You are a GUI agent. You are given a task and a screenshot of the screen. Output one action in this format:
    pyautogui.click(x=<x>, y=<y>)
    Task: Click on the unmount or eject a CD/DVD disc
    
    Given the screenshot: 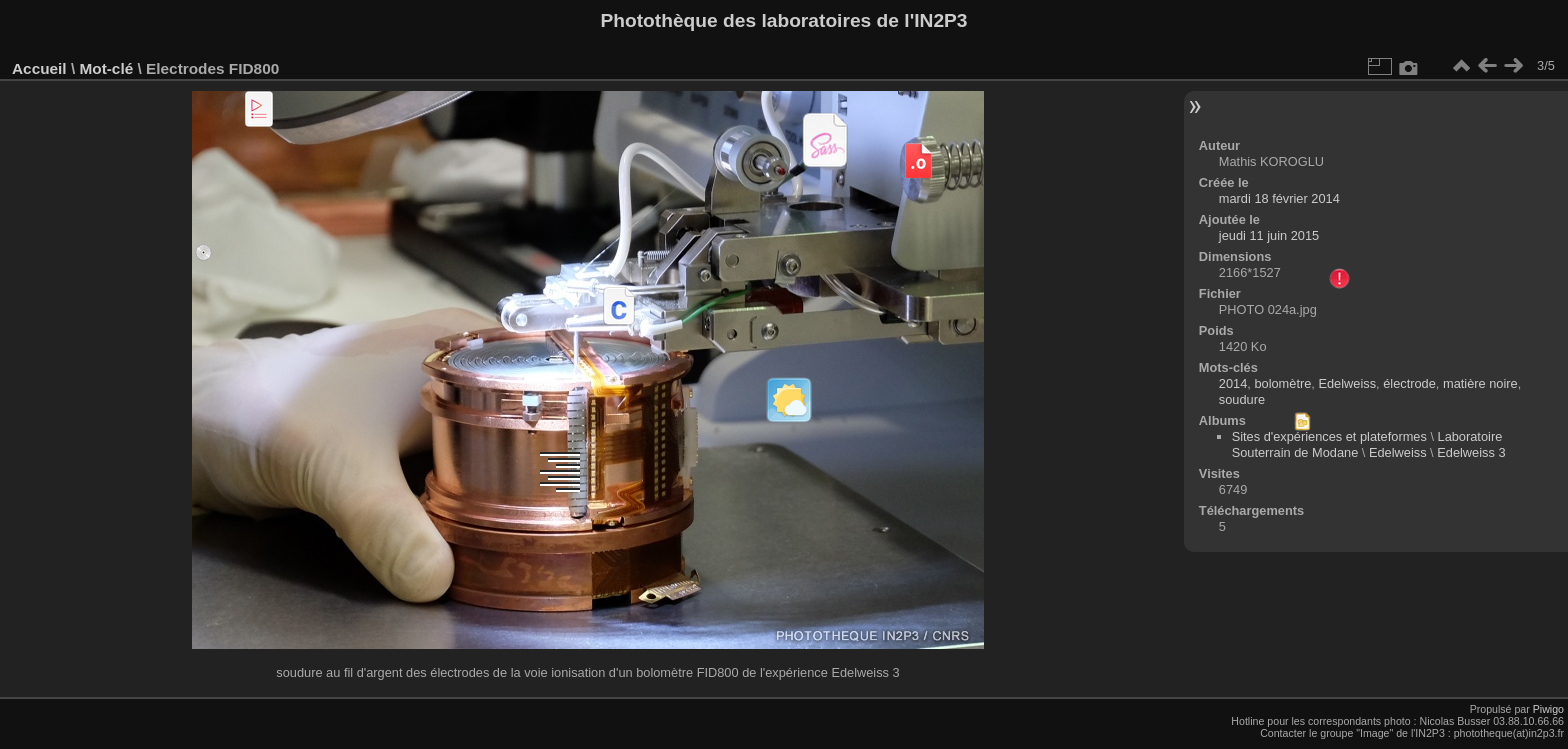 What is the action you would take?
    pyautogui.click(x=203, y=252)
    